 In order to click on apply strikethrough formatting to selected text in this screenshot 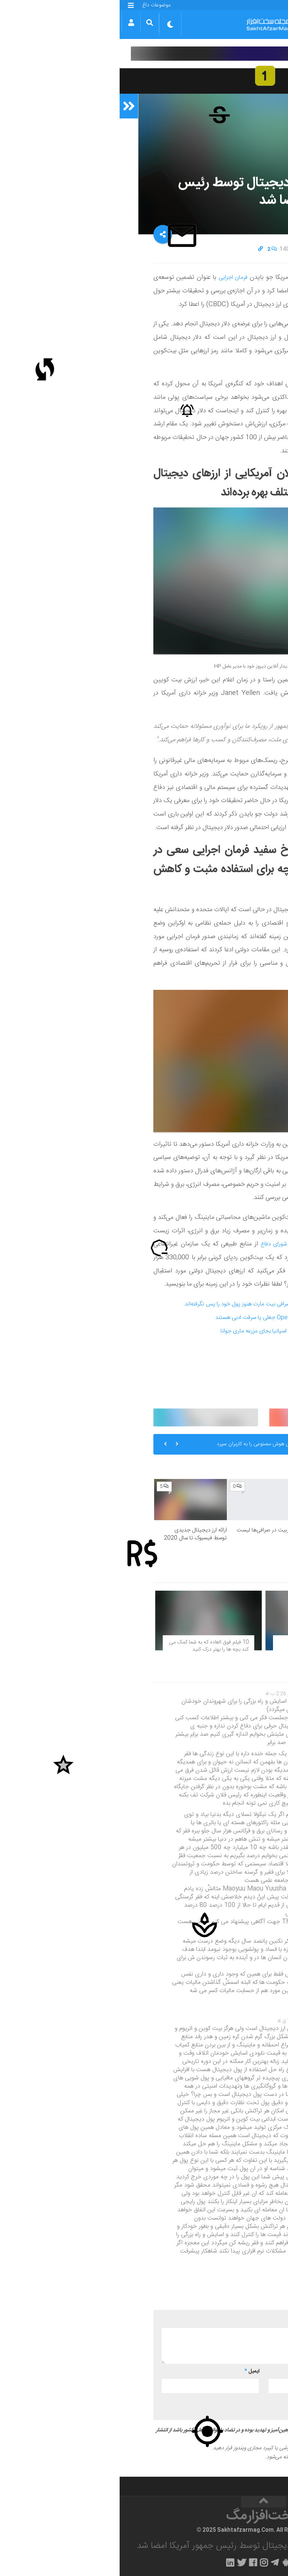, I will do `click(219, 117)`.